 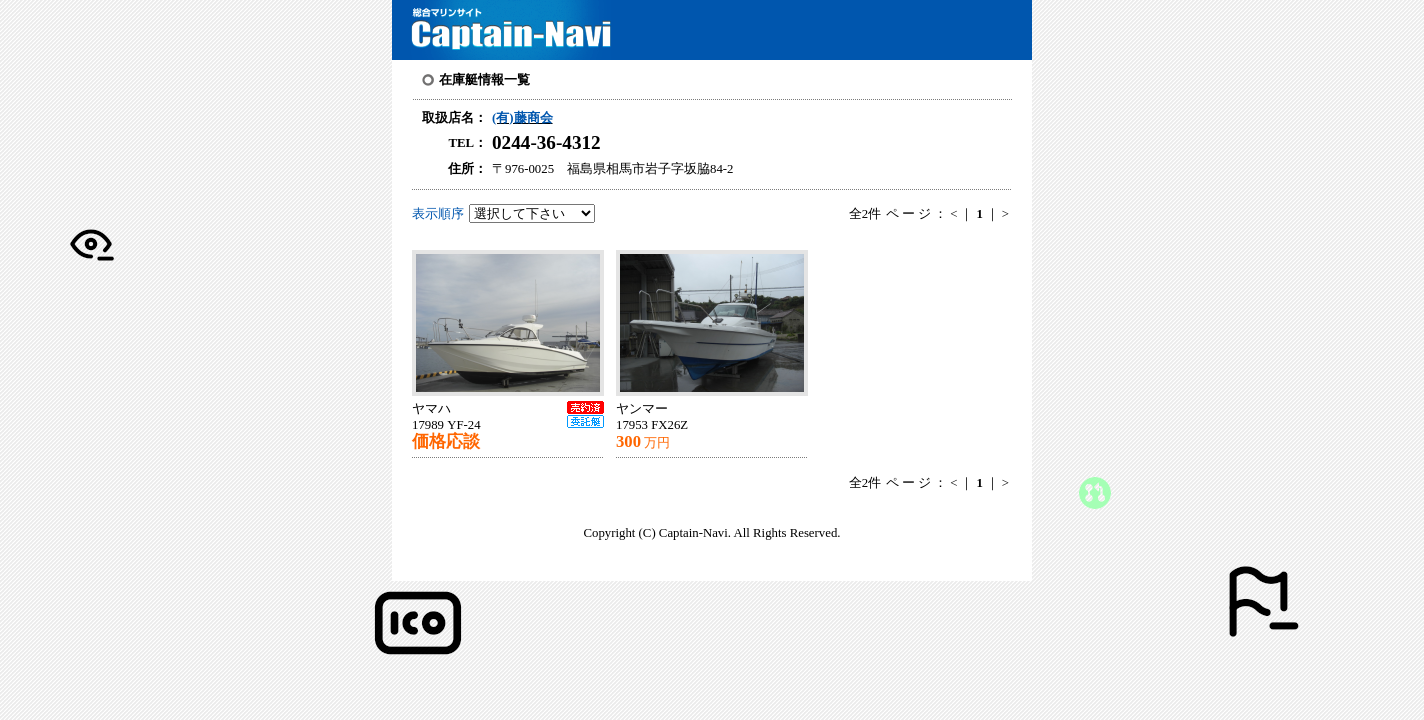 What do you see at coordinates (1095, 493) in the screenshot?
I see `view open pull request in activity feed` at bounding box center [1095, 493].